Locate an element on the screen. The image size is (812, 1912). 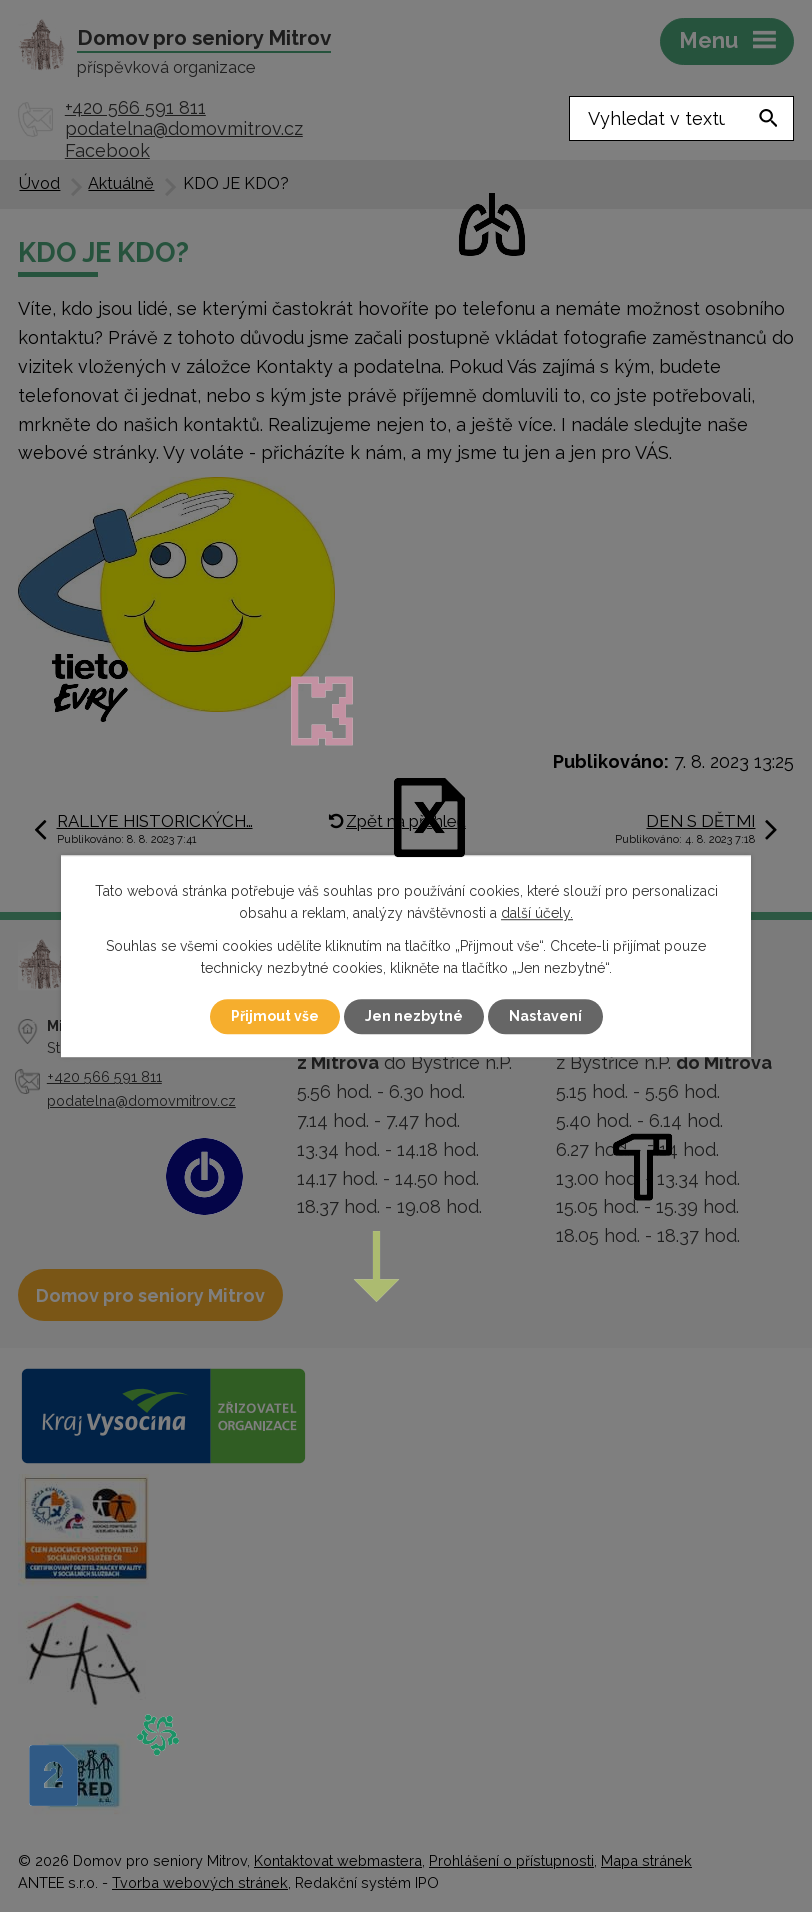
open the Toggl Track time tracking app is located at coordinates (204, 1176).